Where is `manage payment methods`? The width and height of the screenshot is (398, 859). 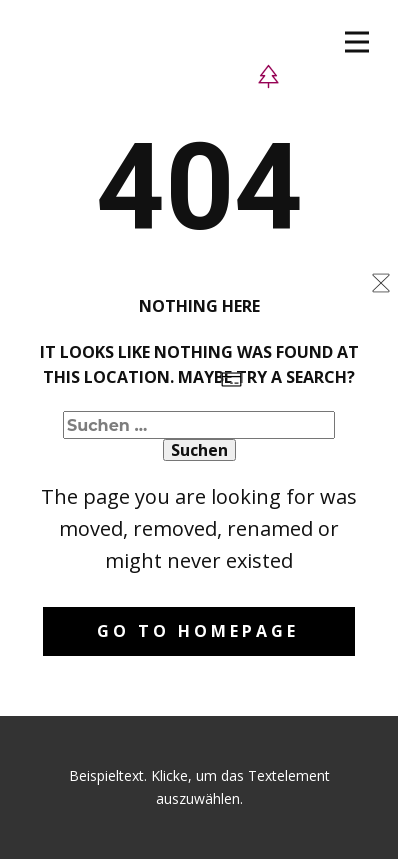 manage payment methods is located at coordinates (231, 379).